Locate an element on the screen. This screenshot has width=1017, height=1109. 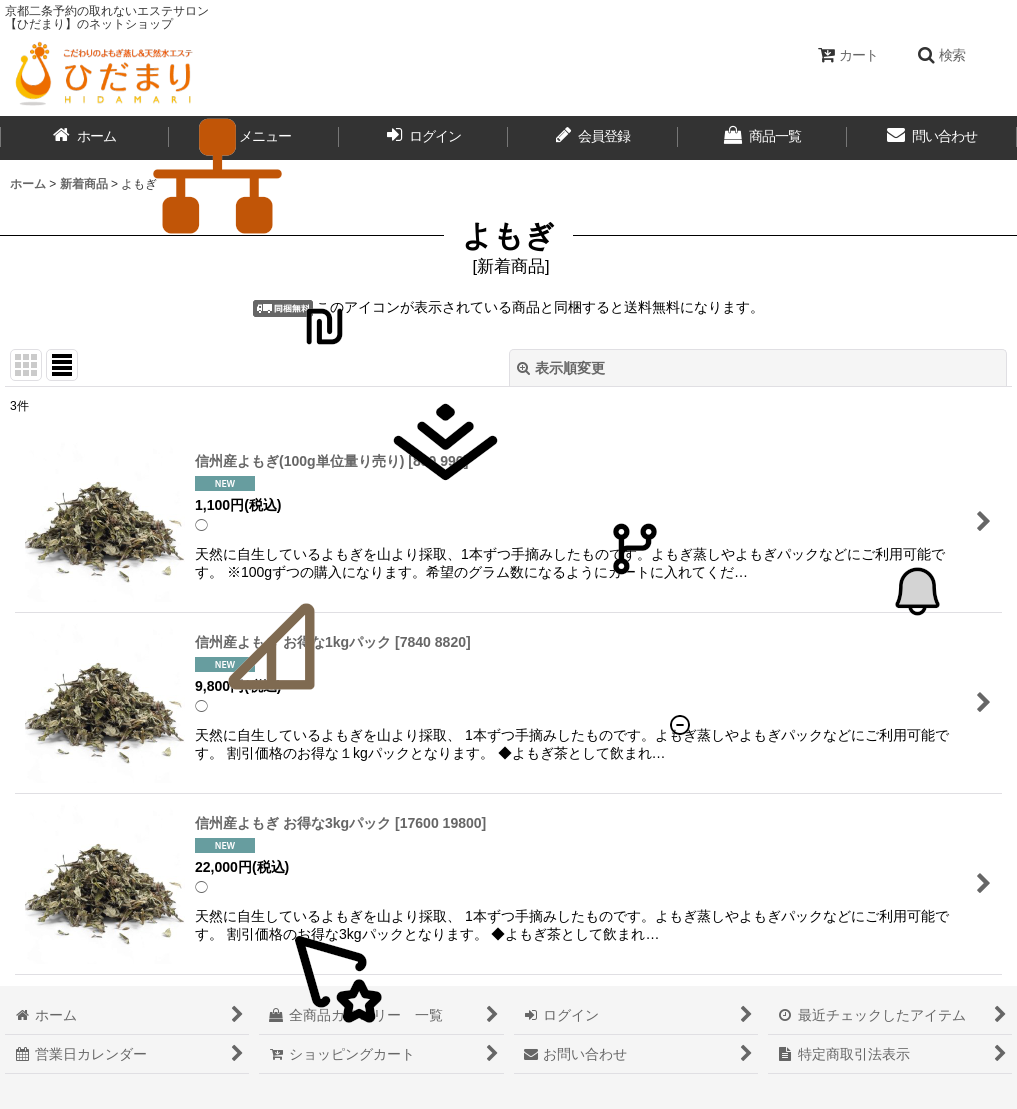
indicates price or amount in Israeli shekels is located at coordinates (324, 326).